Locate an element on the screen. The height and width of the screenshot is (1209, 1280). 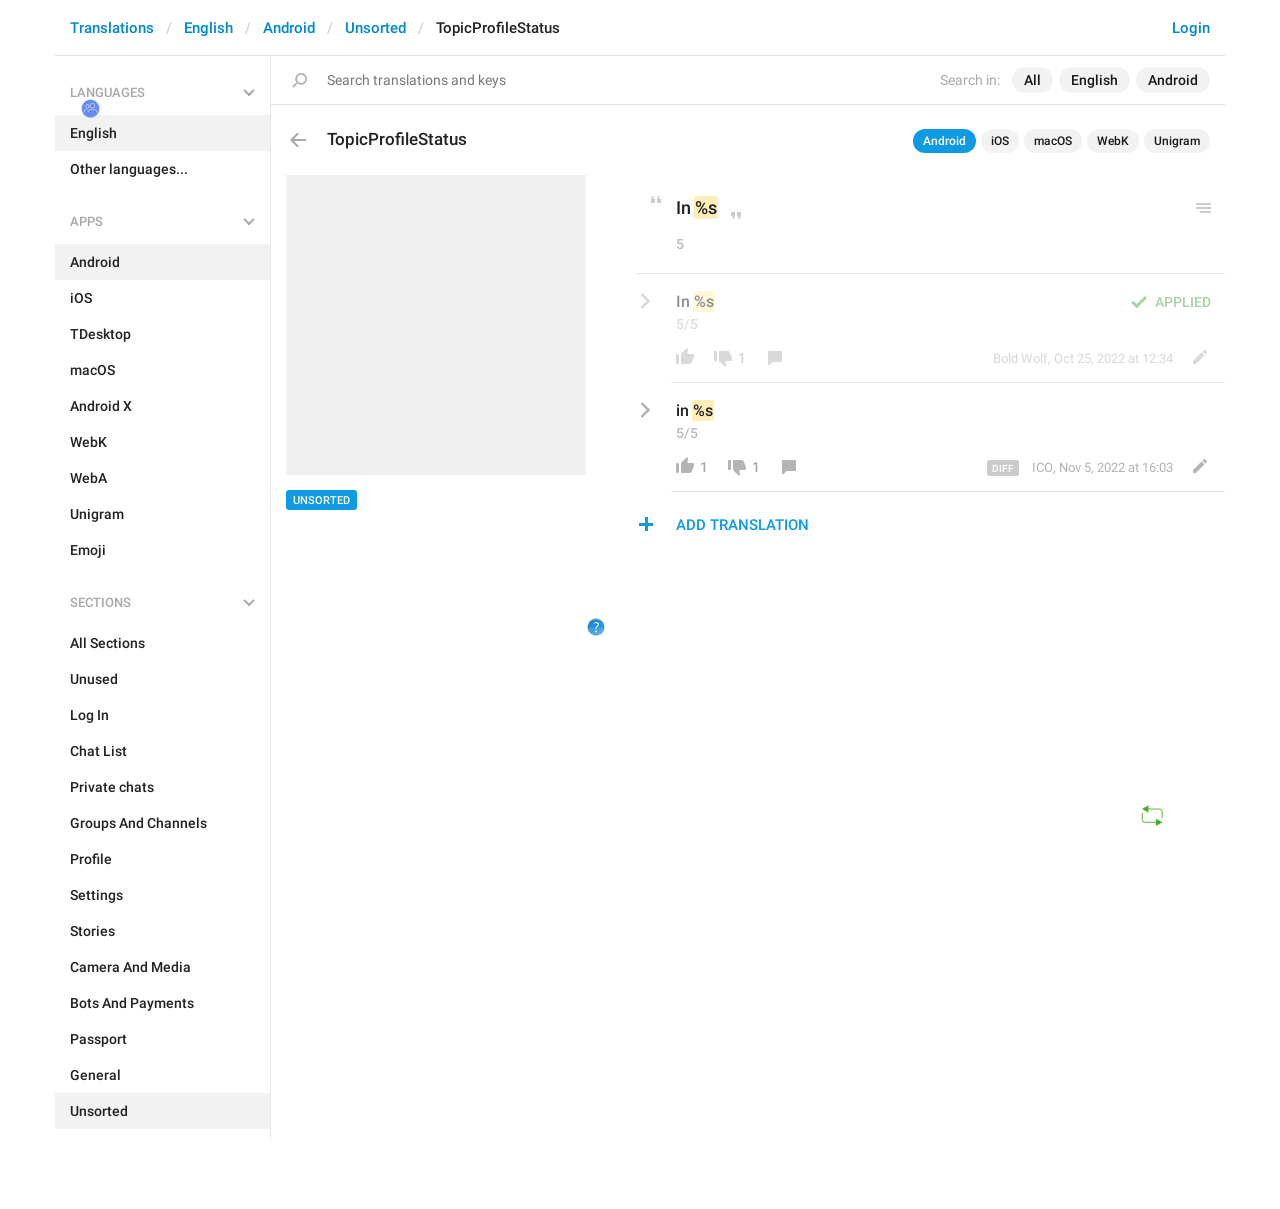
sync or refresh mail inbox is located at coordinates (1152, 815).